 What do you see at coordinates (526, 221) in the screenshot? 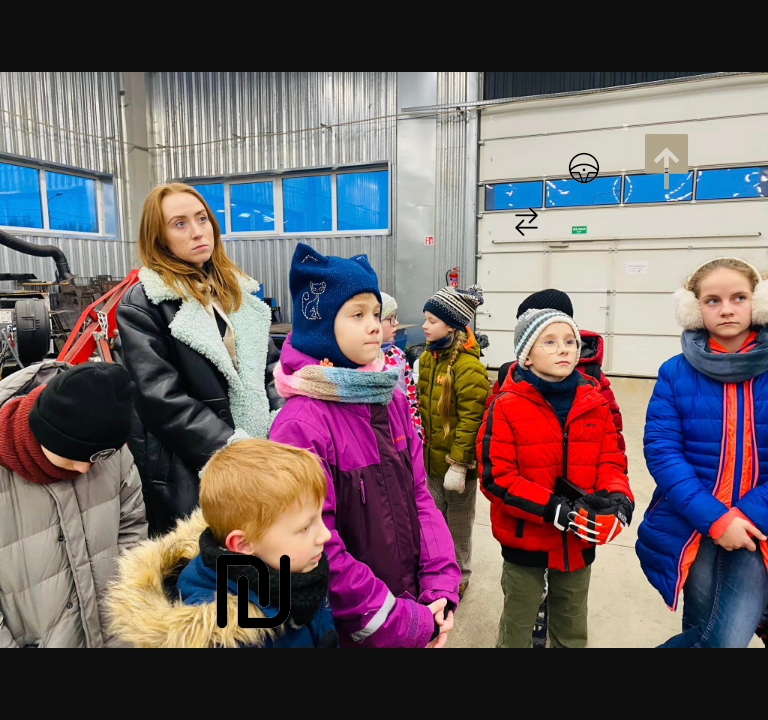
I see `swap or exchange items` at bounding box center [526, 221].